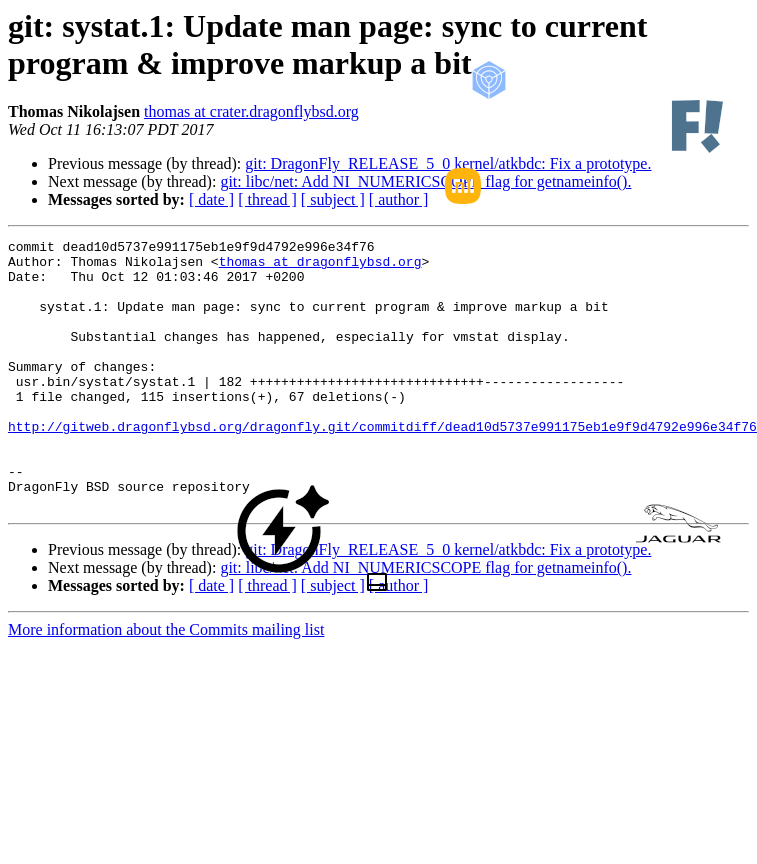 This screenshot has height=864, width=757. I want to click on access AI-enhanced DVD or media features, so click(279, 531).